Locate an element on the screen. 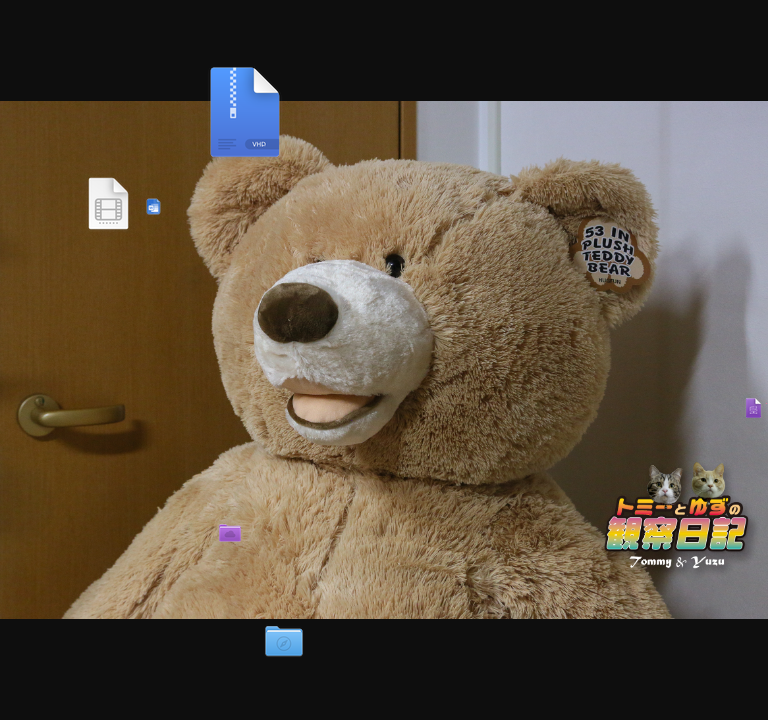  a Microsoft Word document file is located at coordinates (153, 206).